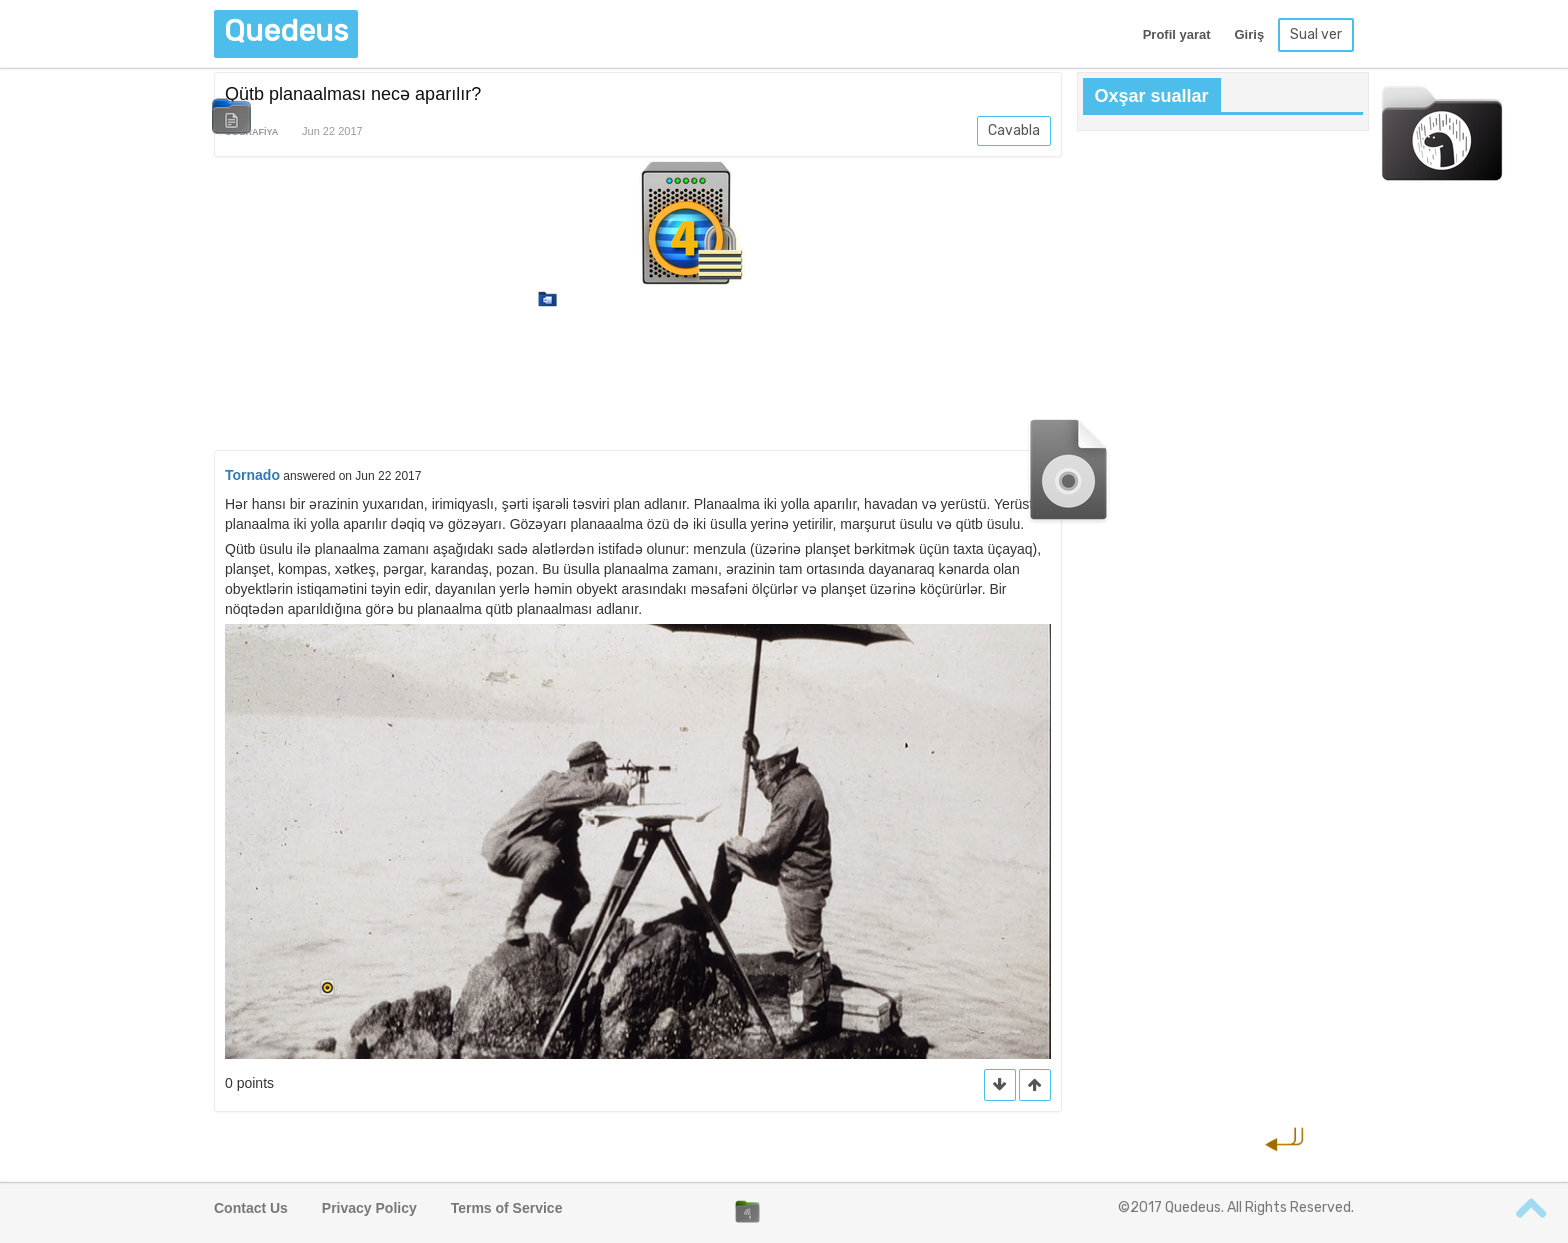 This screenshot has height=1243, width=1568. Describe the element at coordinates (1283, 1136) in the screenshot. I see `reply to all recipients of an email` at that location.